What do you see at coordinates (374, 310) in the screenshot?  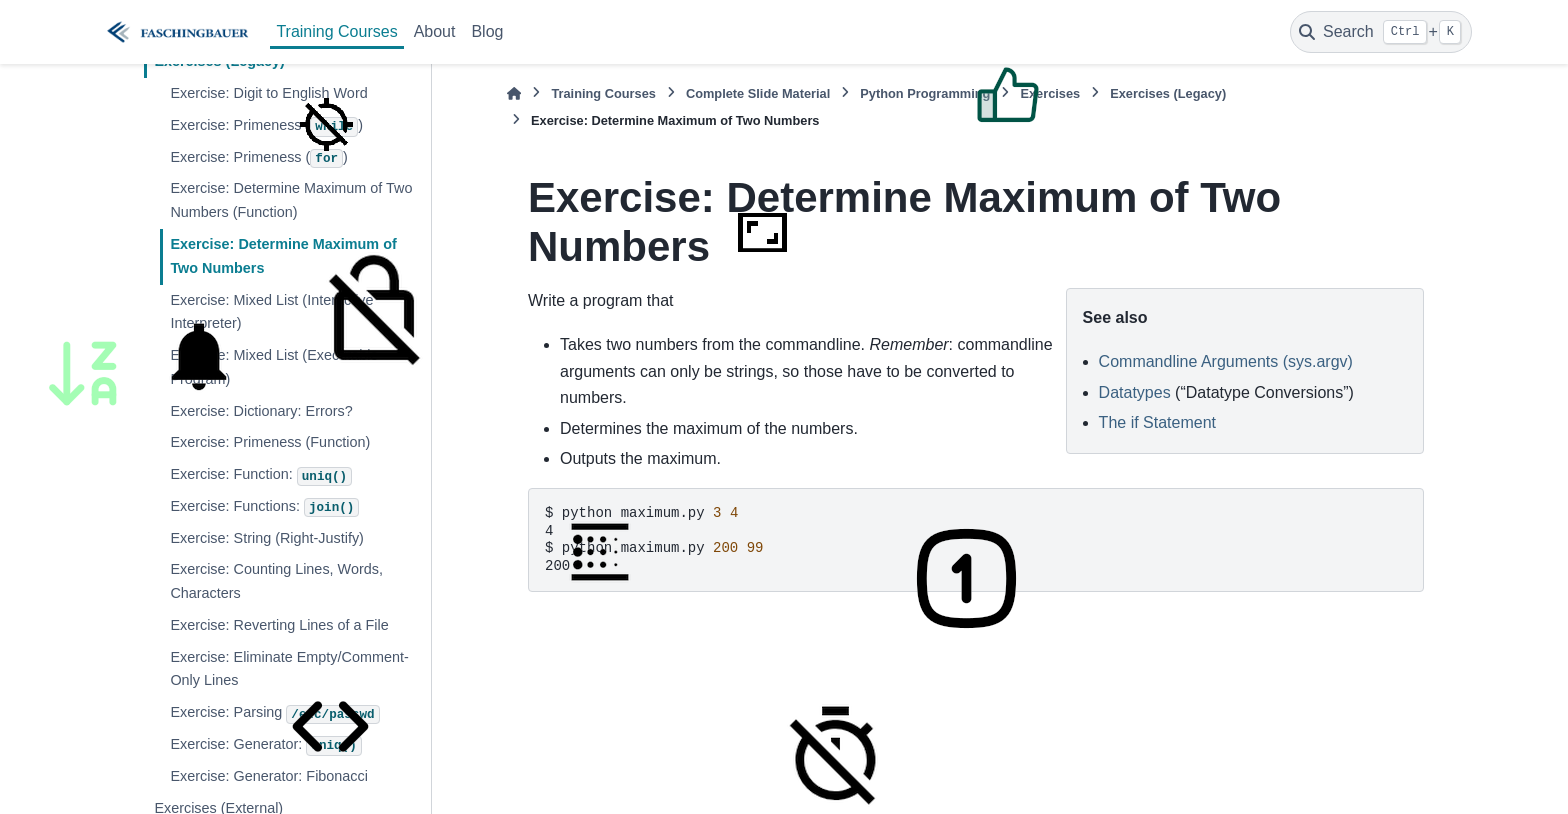 I see `indicates an unencrypted or insecure connection` at bounding box center [374, 310].